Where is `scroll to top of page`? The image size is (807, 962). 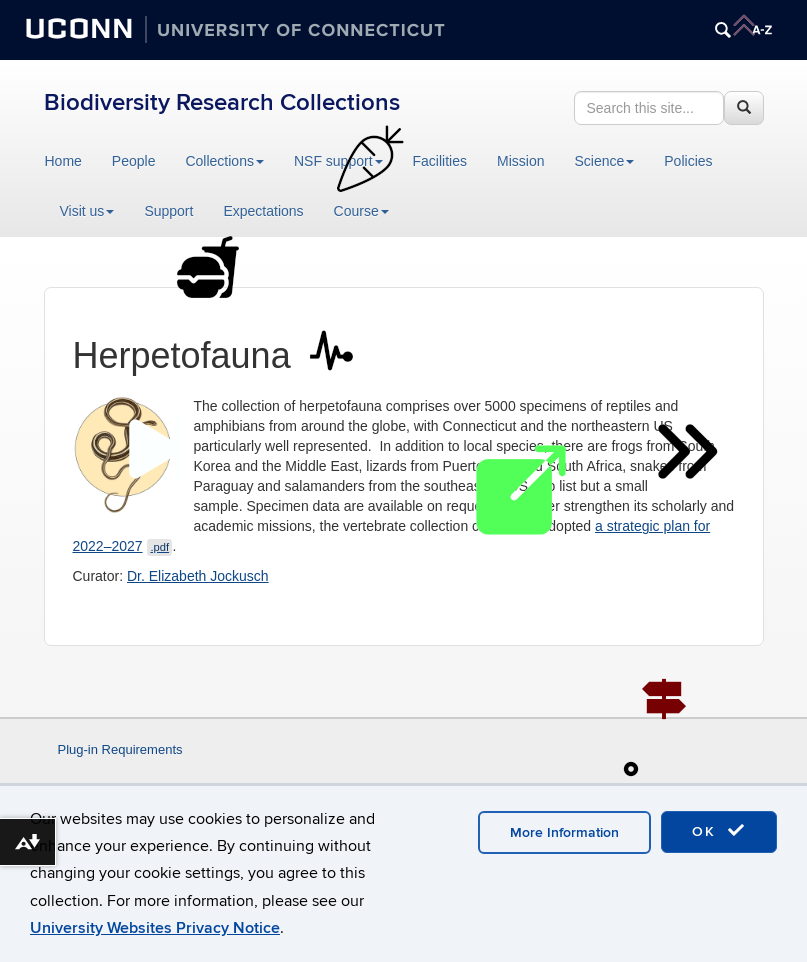 scroll to top of page is located at coordinates (744, 26).